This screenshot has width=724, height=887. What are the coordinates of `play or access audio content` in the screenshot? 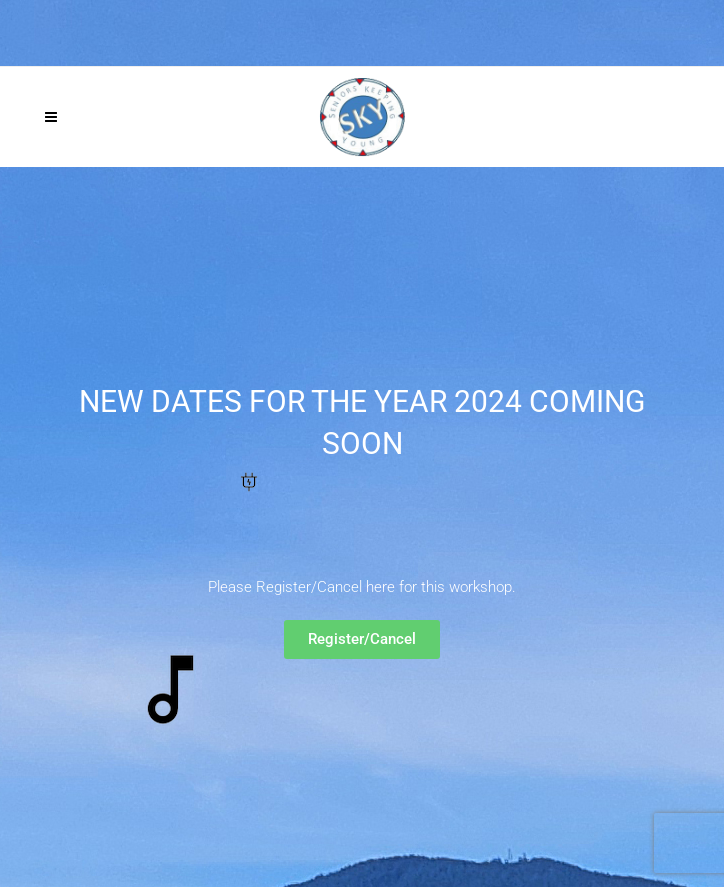 It's located at (170, 689).